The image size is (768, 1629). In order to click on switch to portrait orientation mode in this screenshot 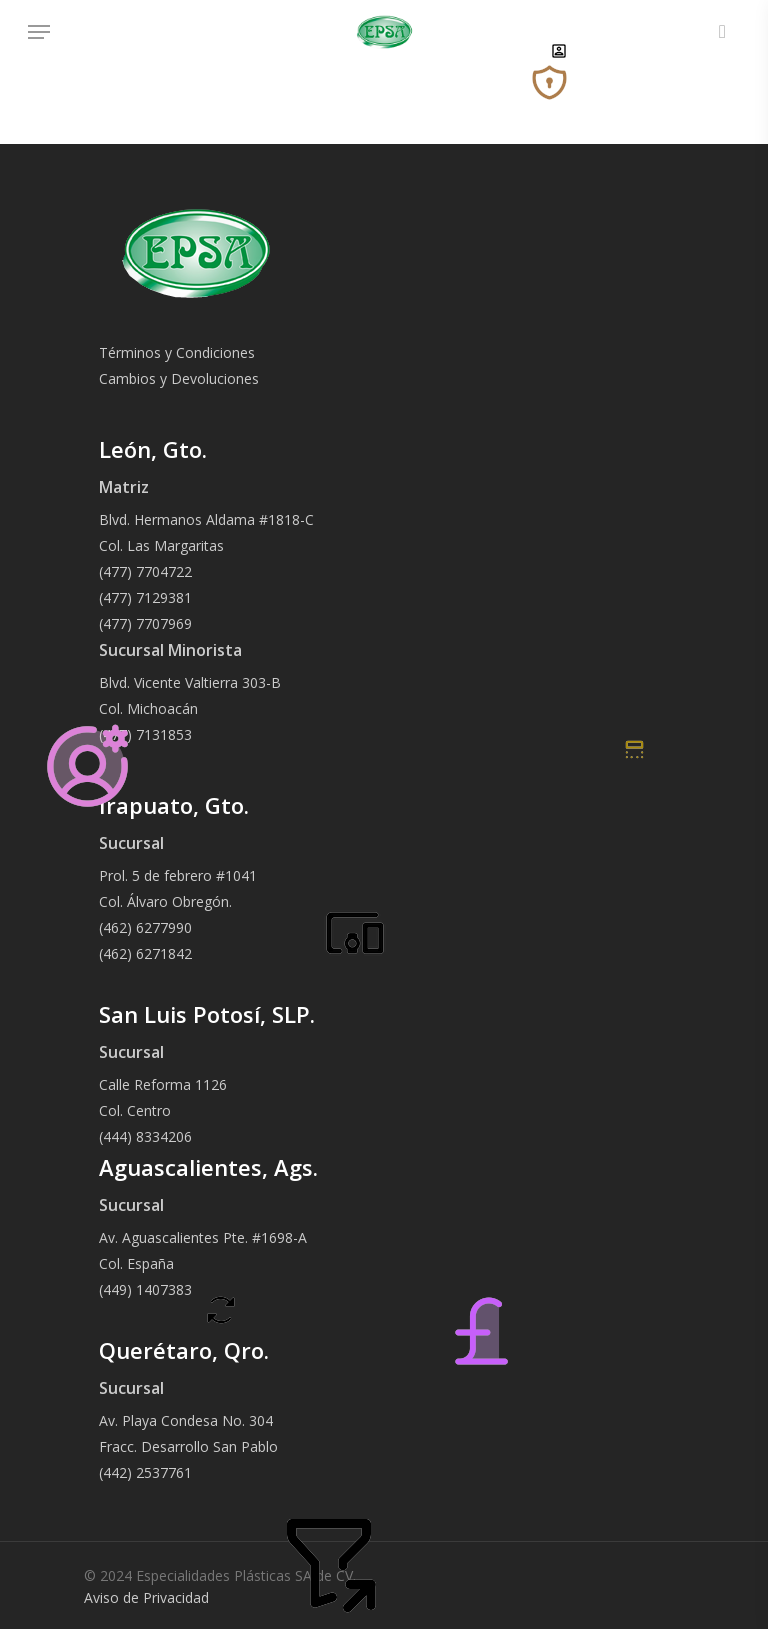, I will do `click(559, 51)`.